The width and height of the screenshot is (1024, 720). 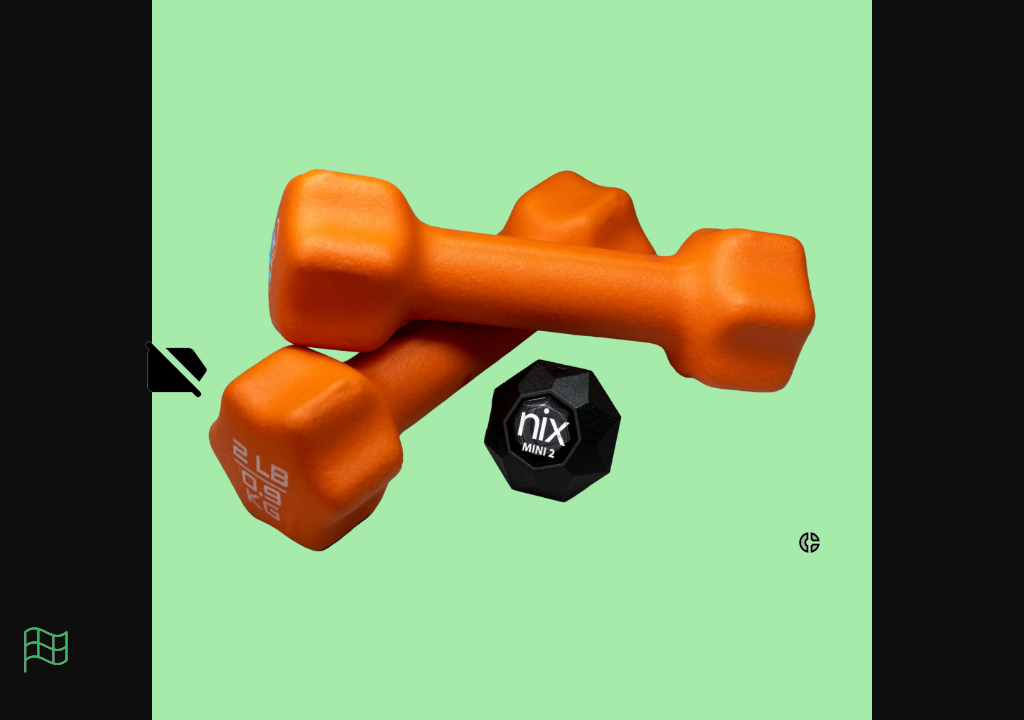 What do you see at coordinates (809, 542) in the screenshot?
I see `view analytics or statistics breakdown` at bounding box center [809, 542].